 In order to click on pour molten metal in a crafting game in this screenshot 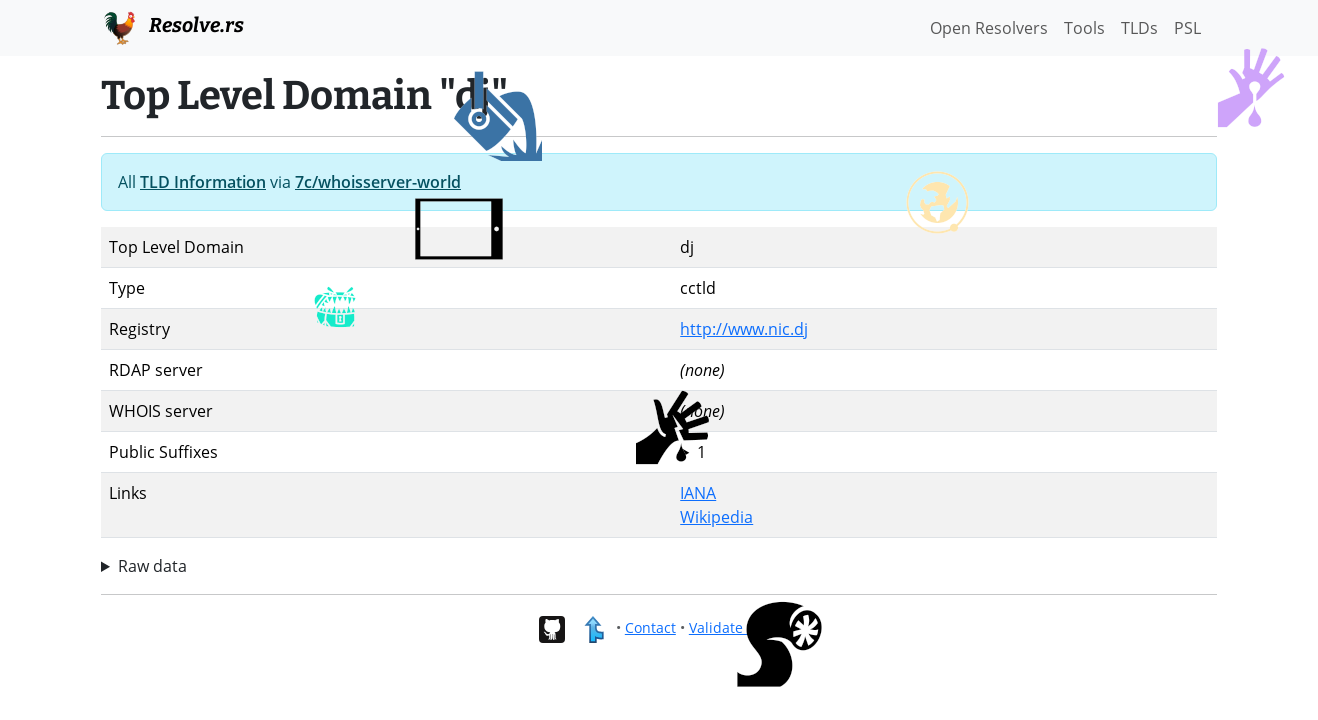, I will do `click(497, 116)`.